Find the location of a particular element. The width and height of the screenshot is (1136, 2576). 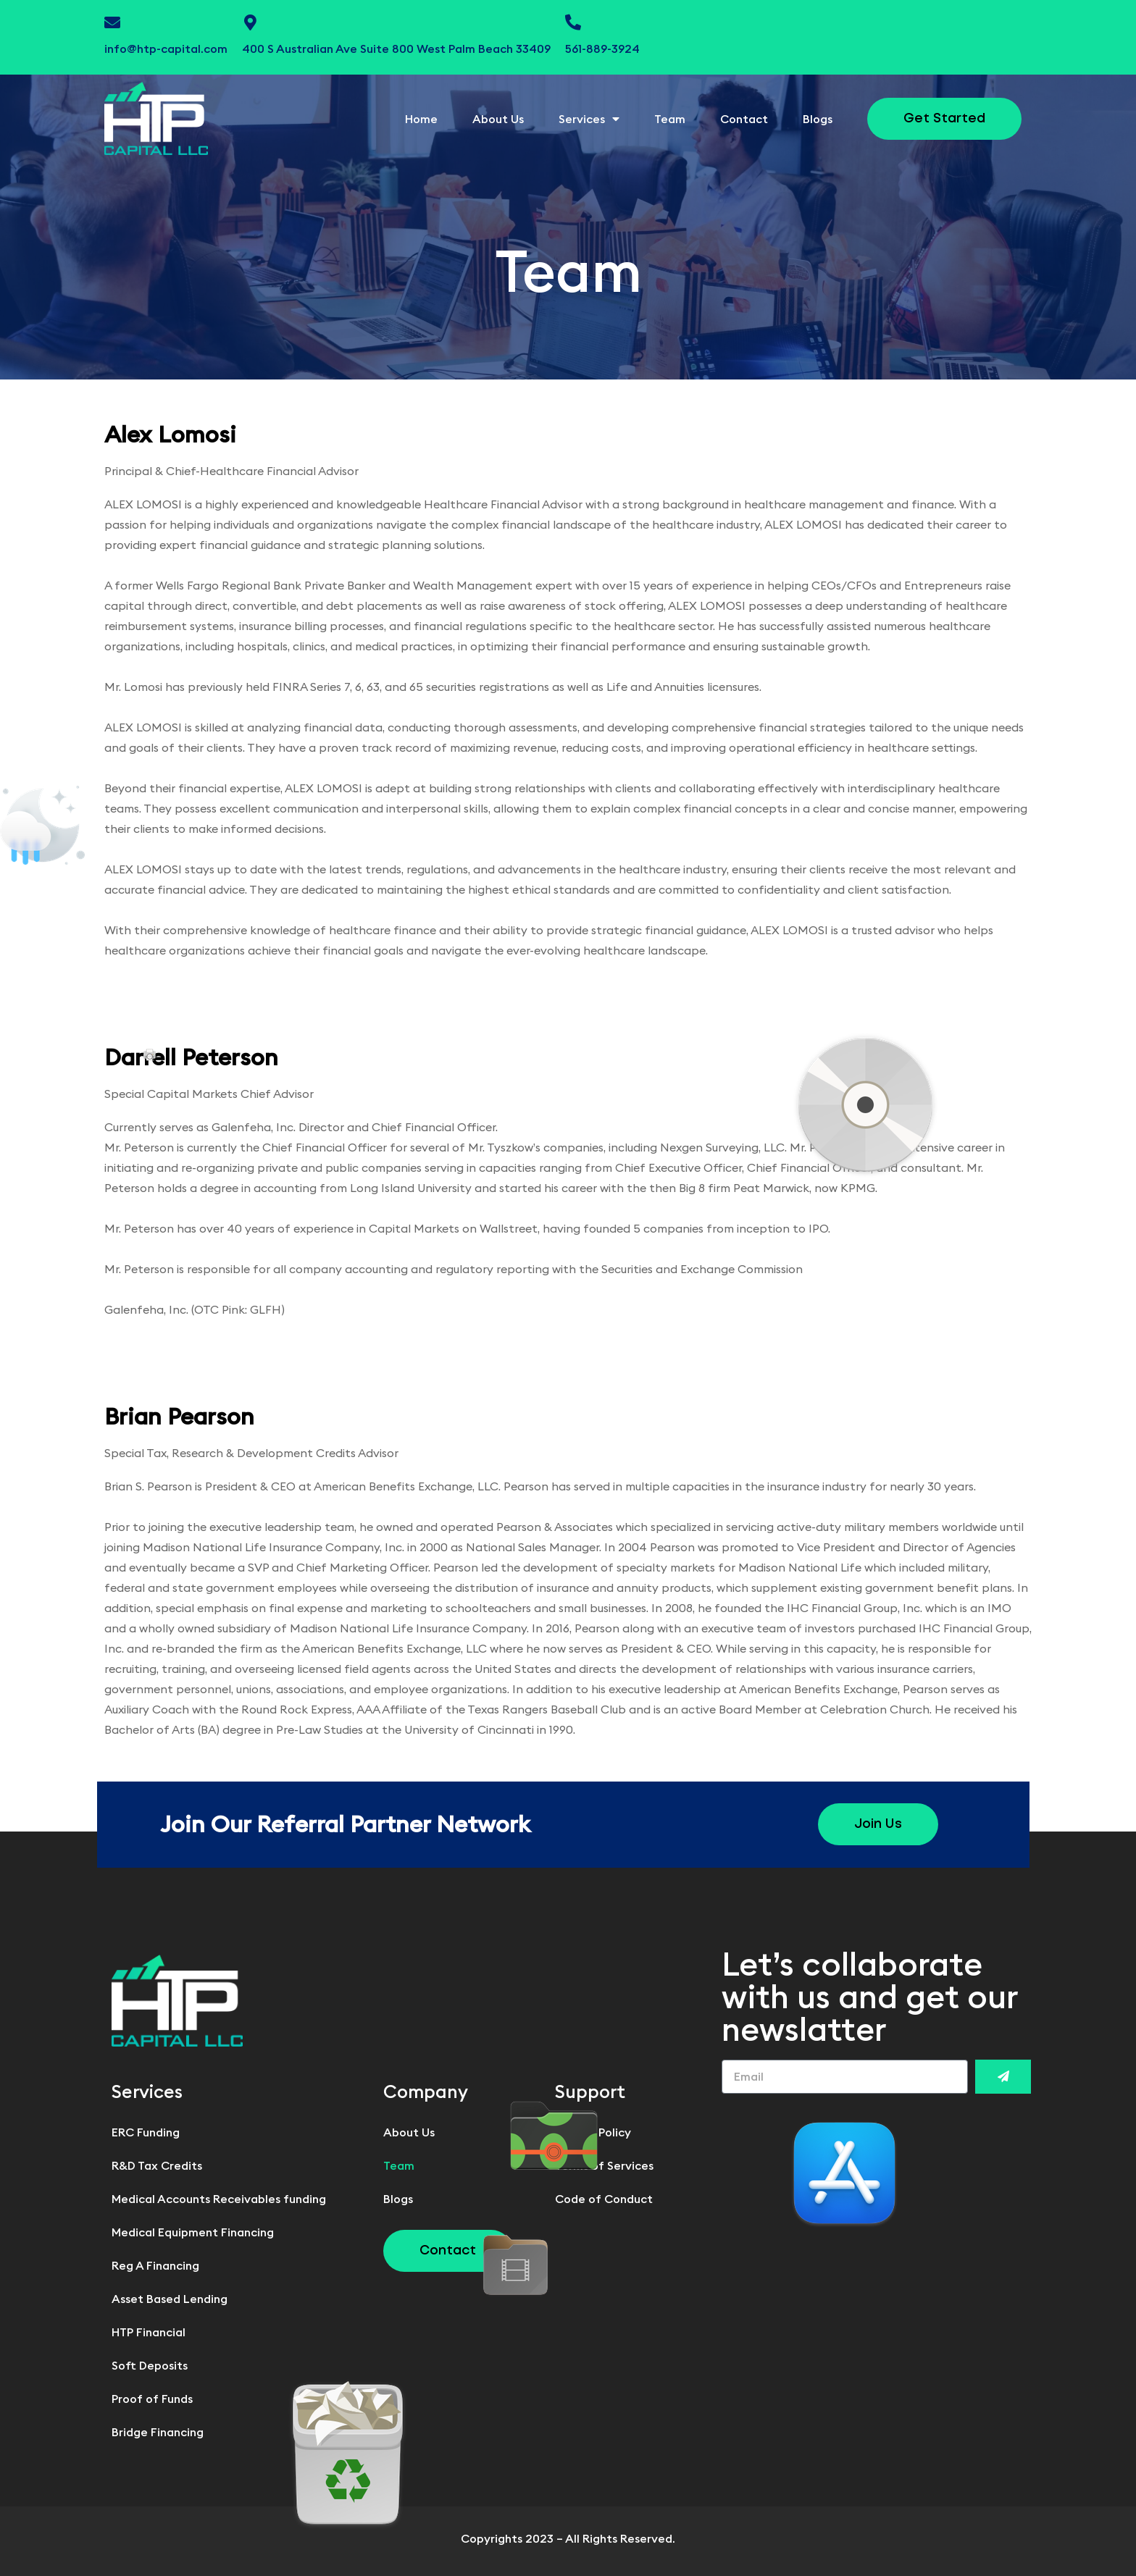

preview document before printing is located at coordinates (149, 1054).